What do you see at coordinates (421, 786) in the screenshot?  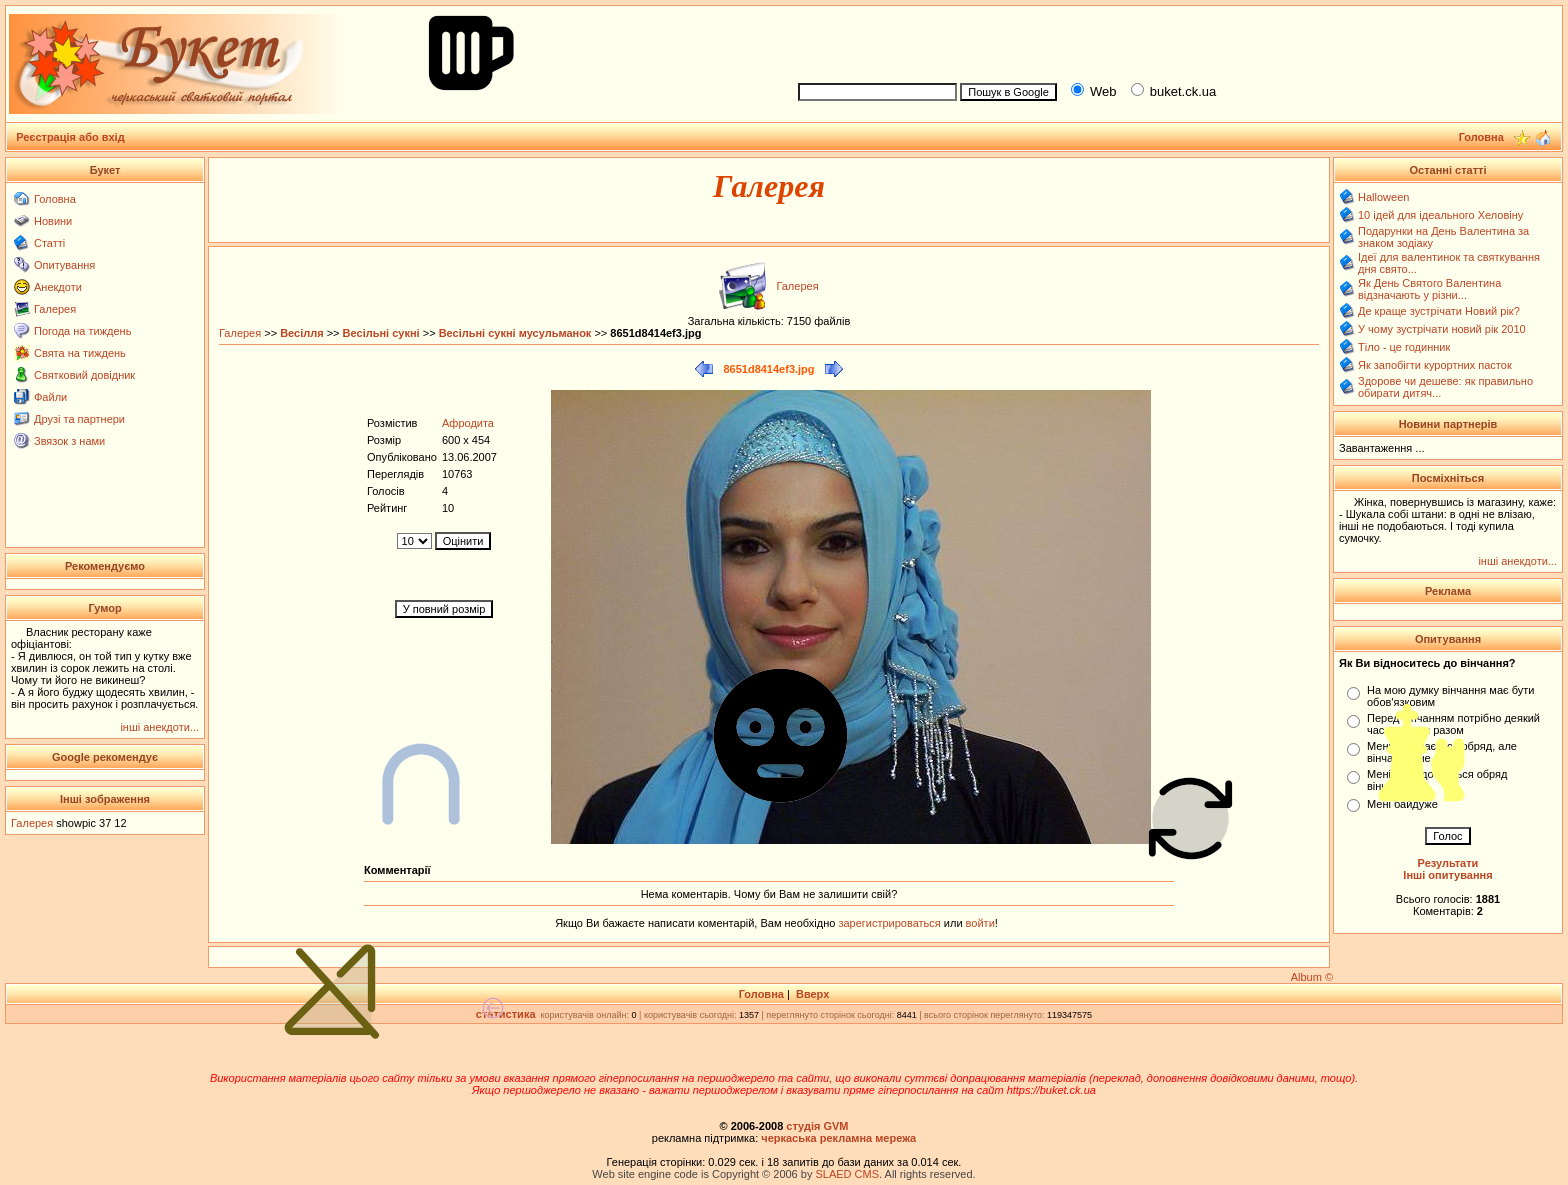 I see `indicates set intersection in a data or math application` at bounding box center [421, 786].